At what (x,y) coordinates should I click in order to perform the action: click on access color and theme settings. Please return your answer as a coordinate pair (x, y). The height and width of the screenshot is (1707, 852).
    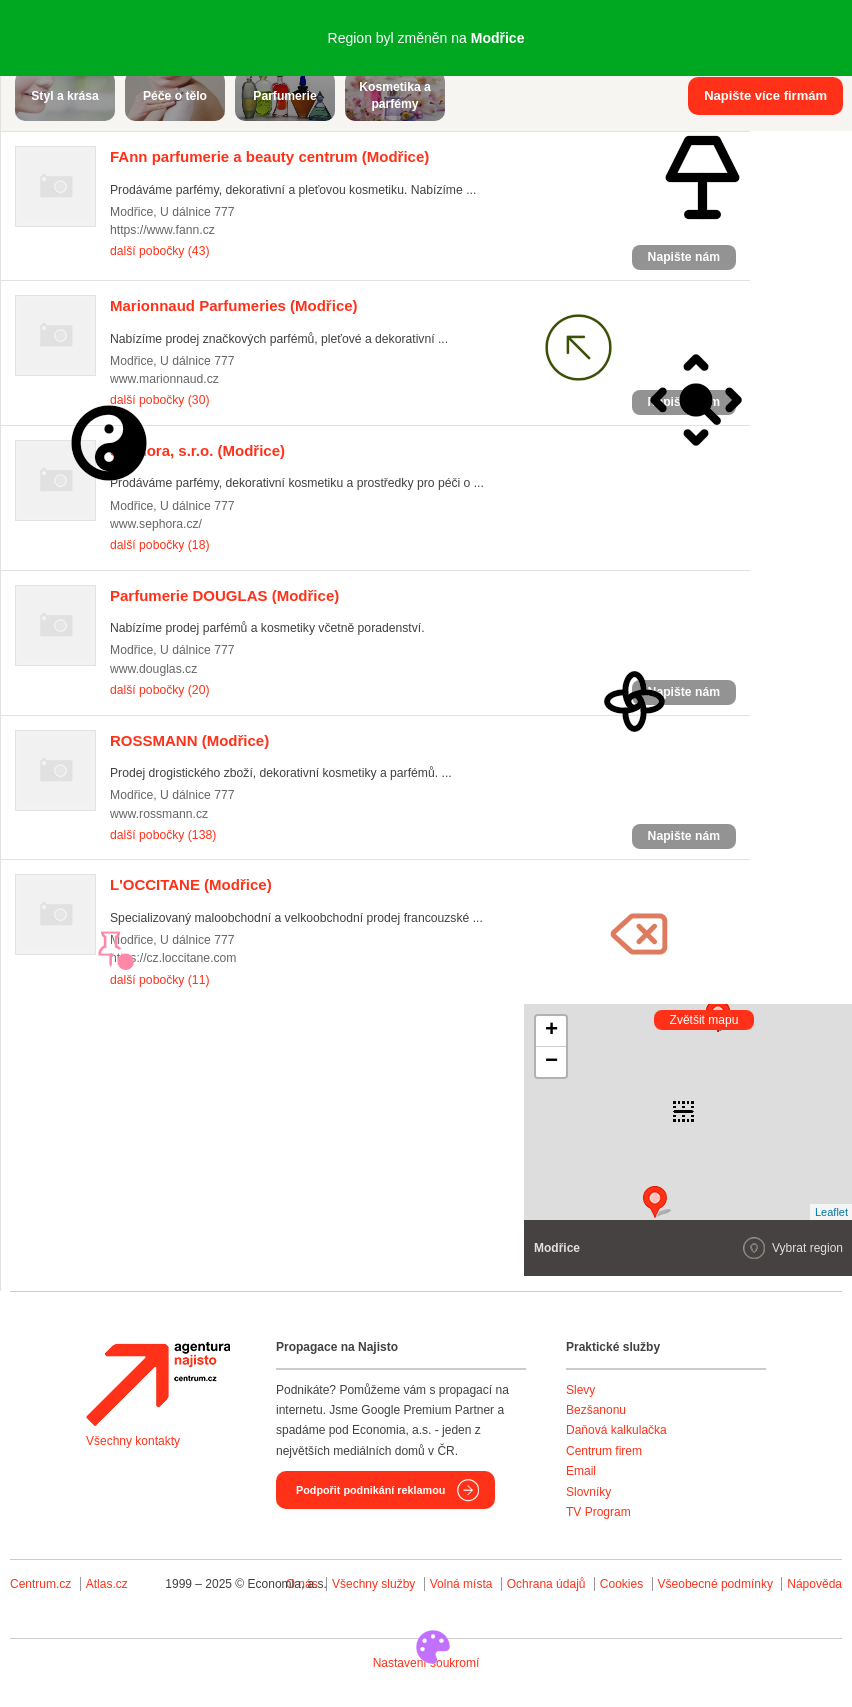
    Looking at the image, I should click on (433, 1647).